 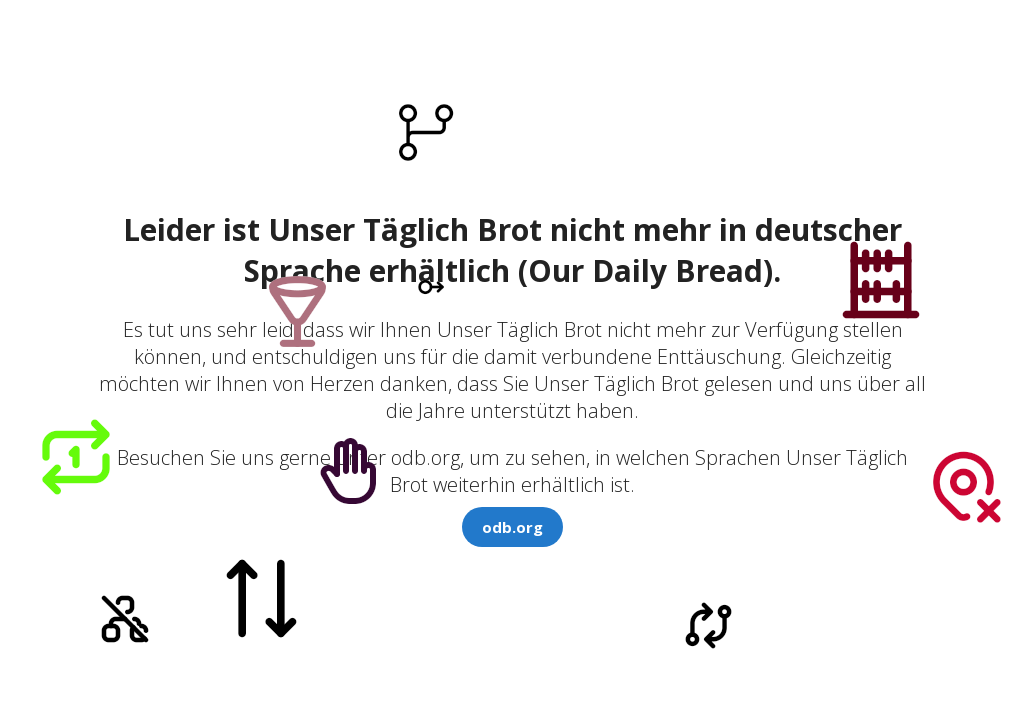 What do you see at coordinates (76, 457) in the screenshot?
I see `repeat current track once` at bounding box center [76, 457].